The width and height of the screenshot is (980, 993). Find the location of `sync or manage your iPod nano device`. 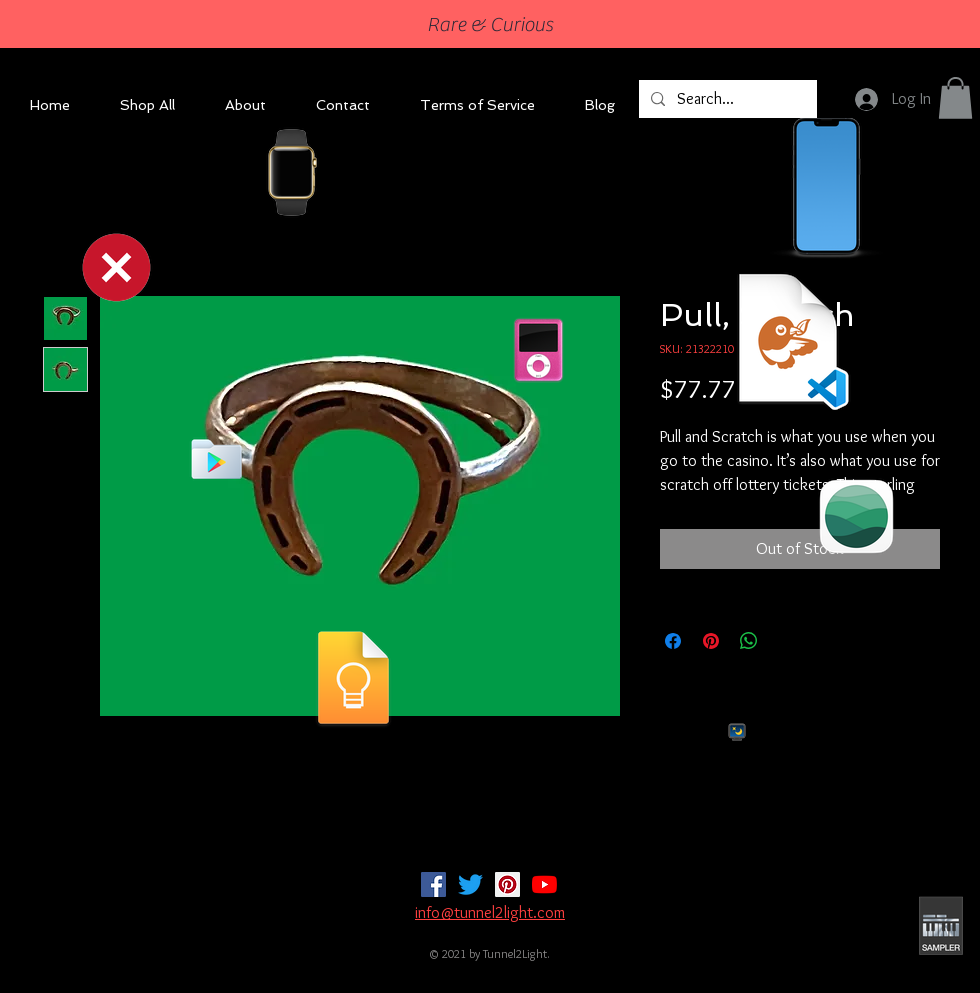

sync or manage your iPod nano device is located at coordinates (538, 335).